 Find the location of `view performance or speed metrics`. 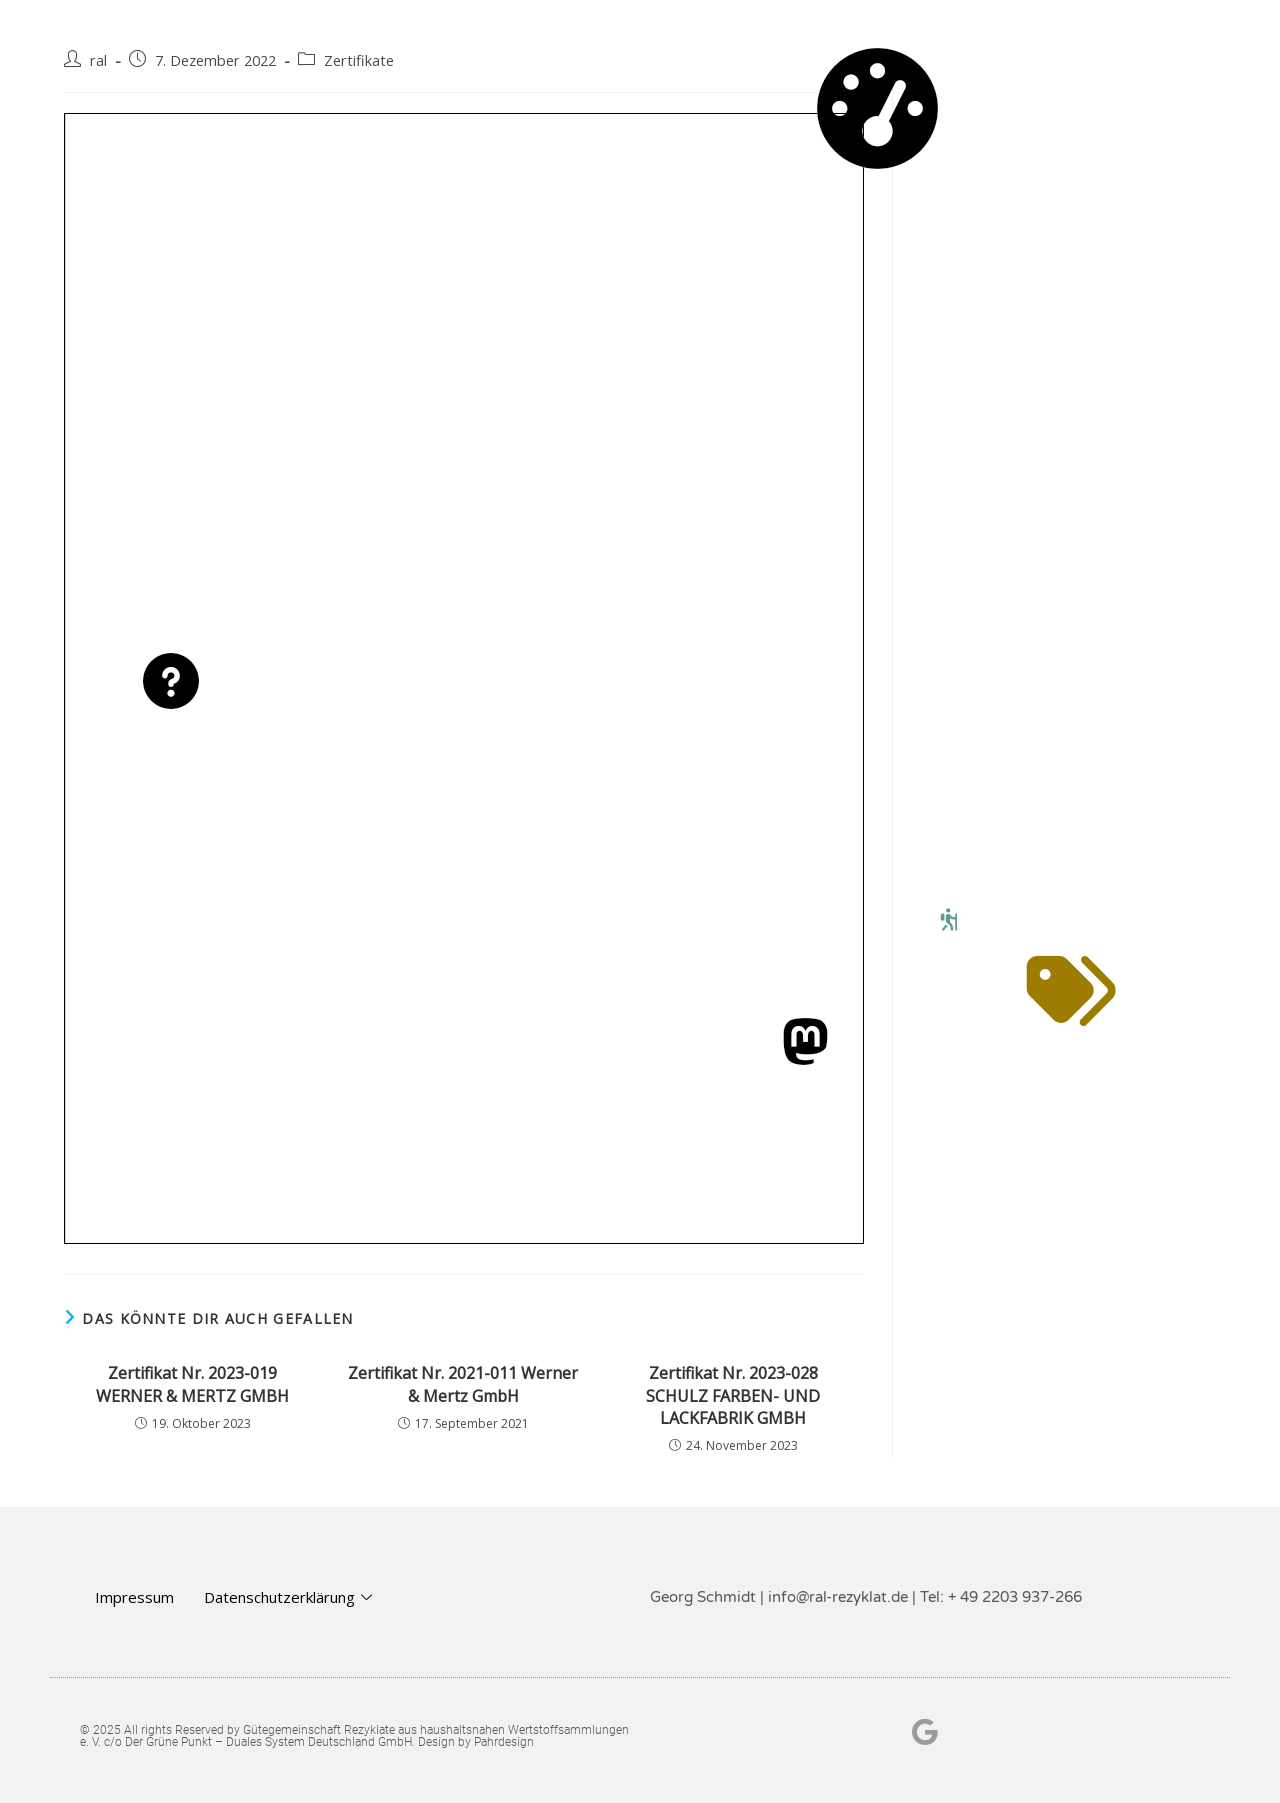

view performance or speed metrics is located at coordinates (877, 108).